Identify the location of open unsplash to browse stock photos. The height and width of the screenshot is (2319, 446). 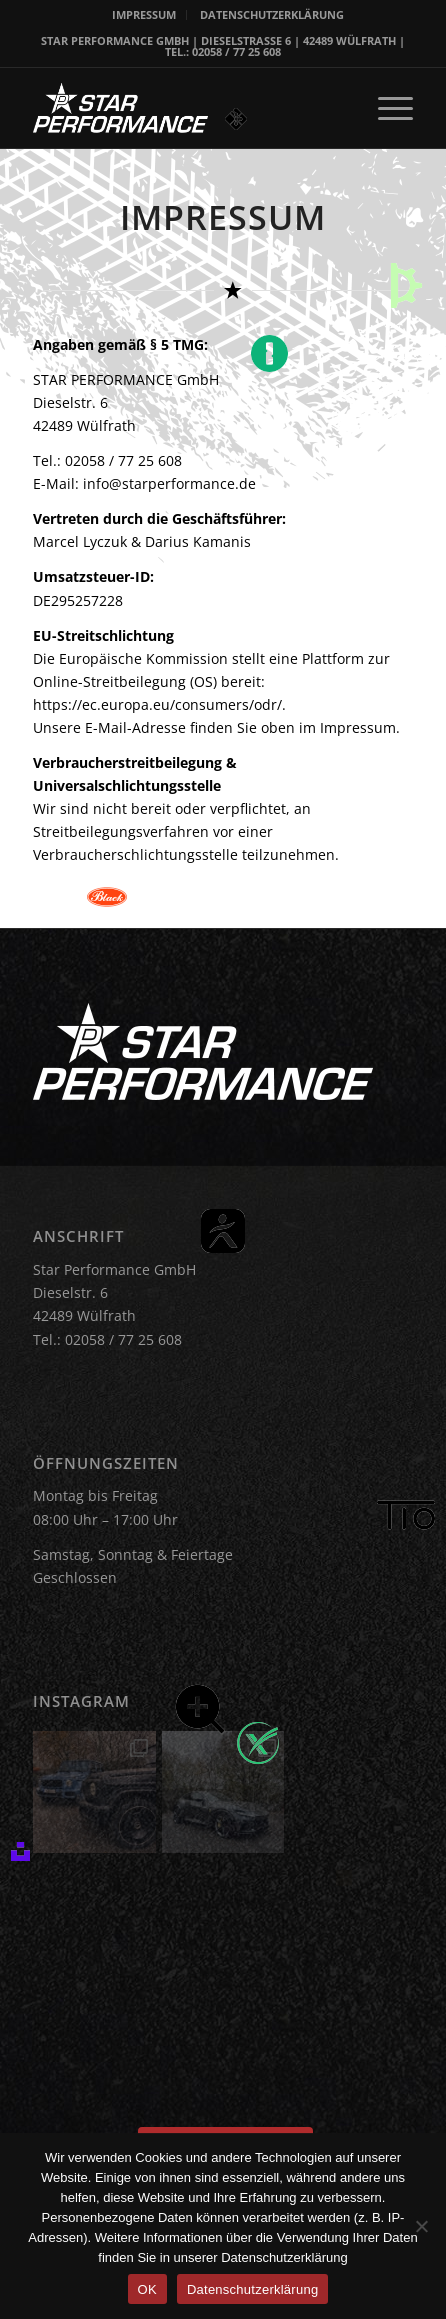
(20, 1851).